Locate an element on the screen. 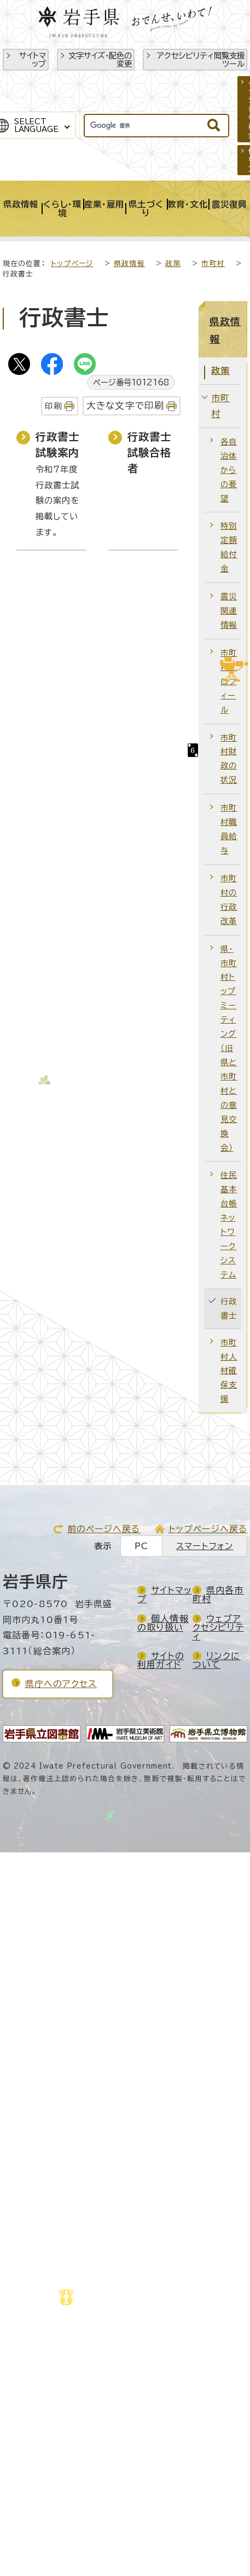  six of diamonds playing card is located at coordinates (193, 750).